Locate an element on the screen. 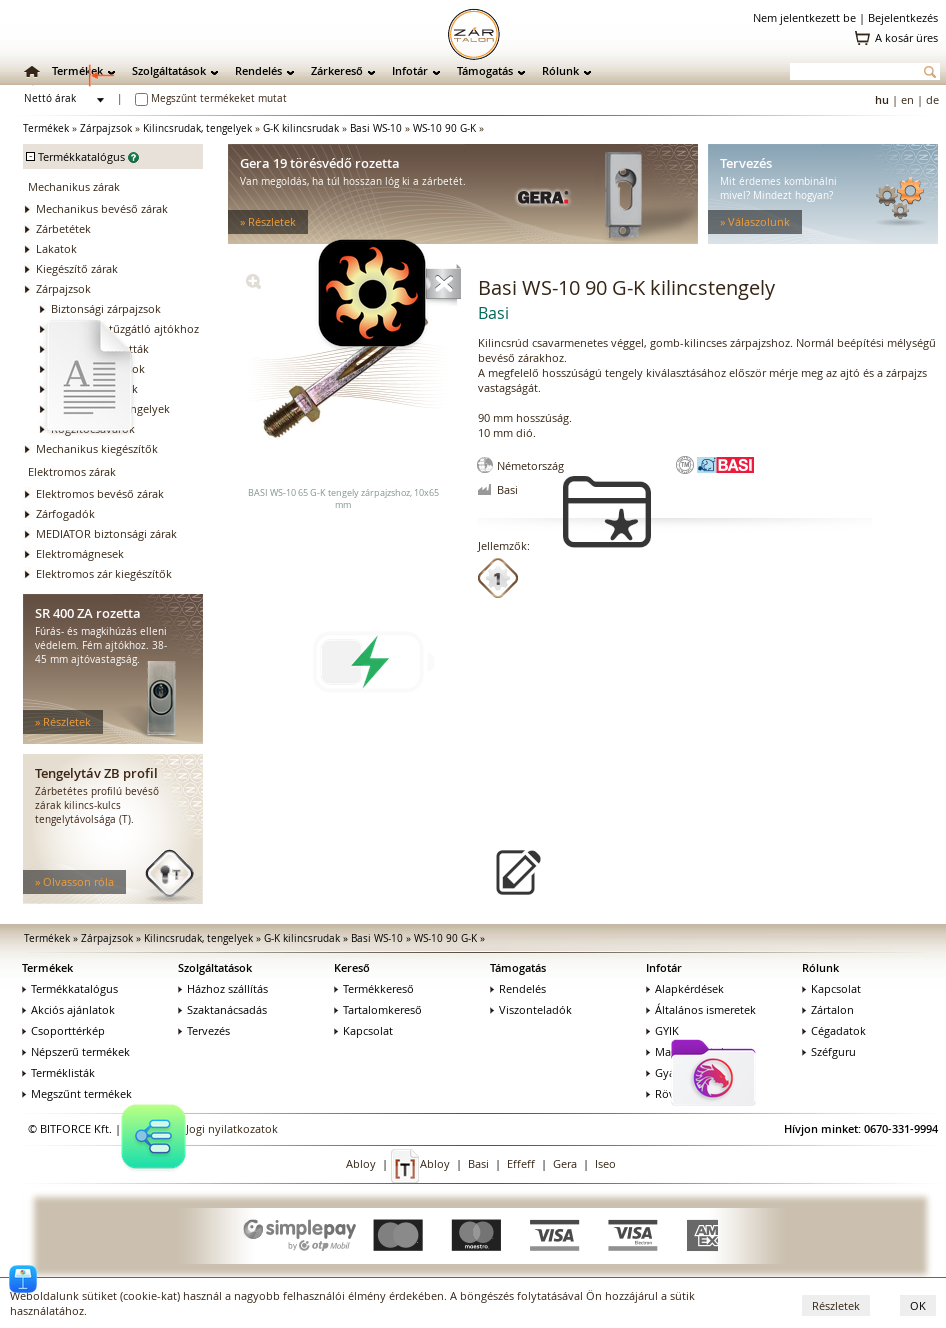 Image resolution: width=946 pixels, height=1328 pixels. open sparkleshare folder is located at coordinates (607, 509).